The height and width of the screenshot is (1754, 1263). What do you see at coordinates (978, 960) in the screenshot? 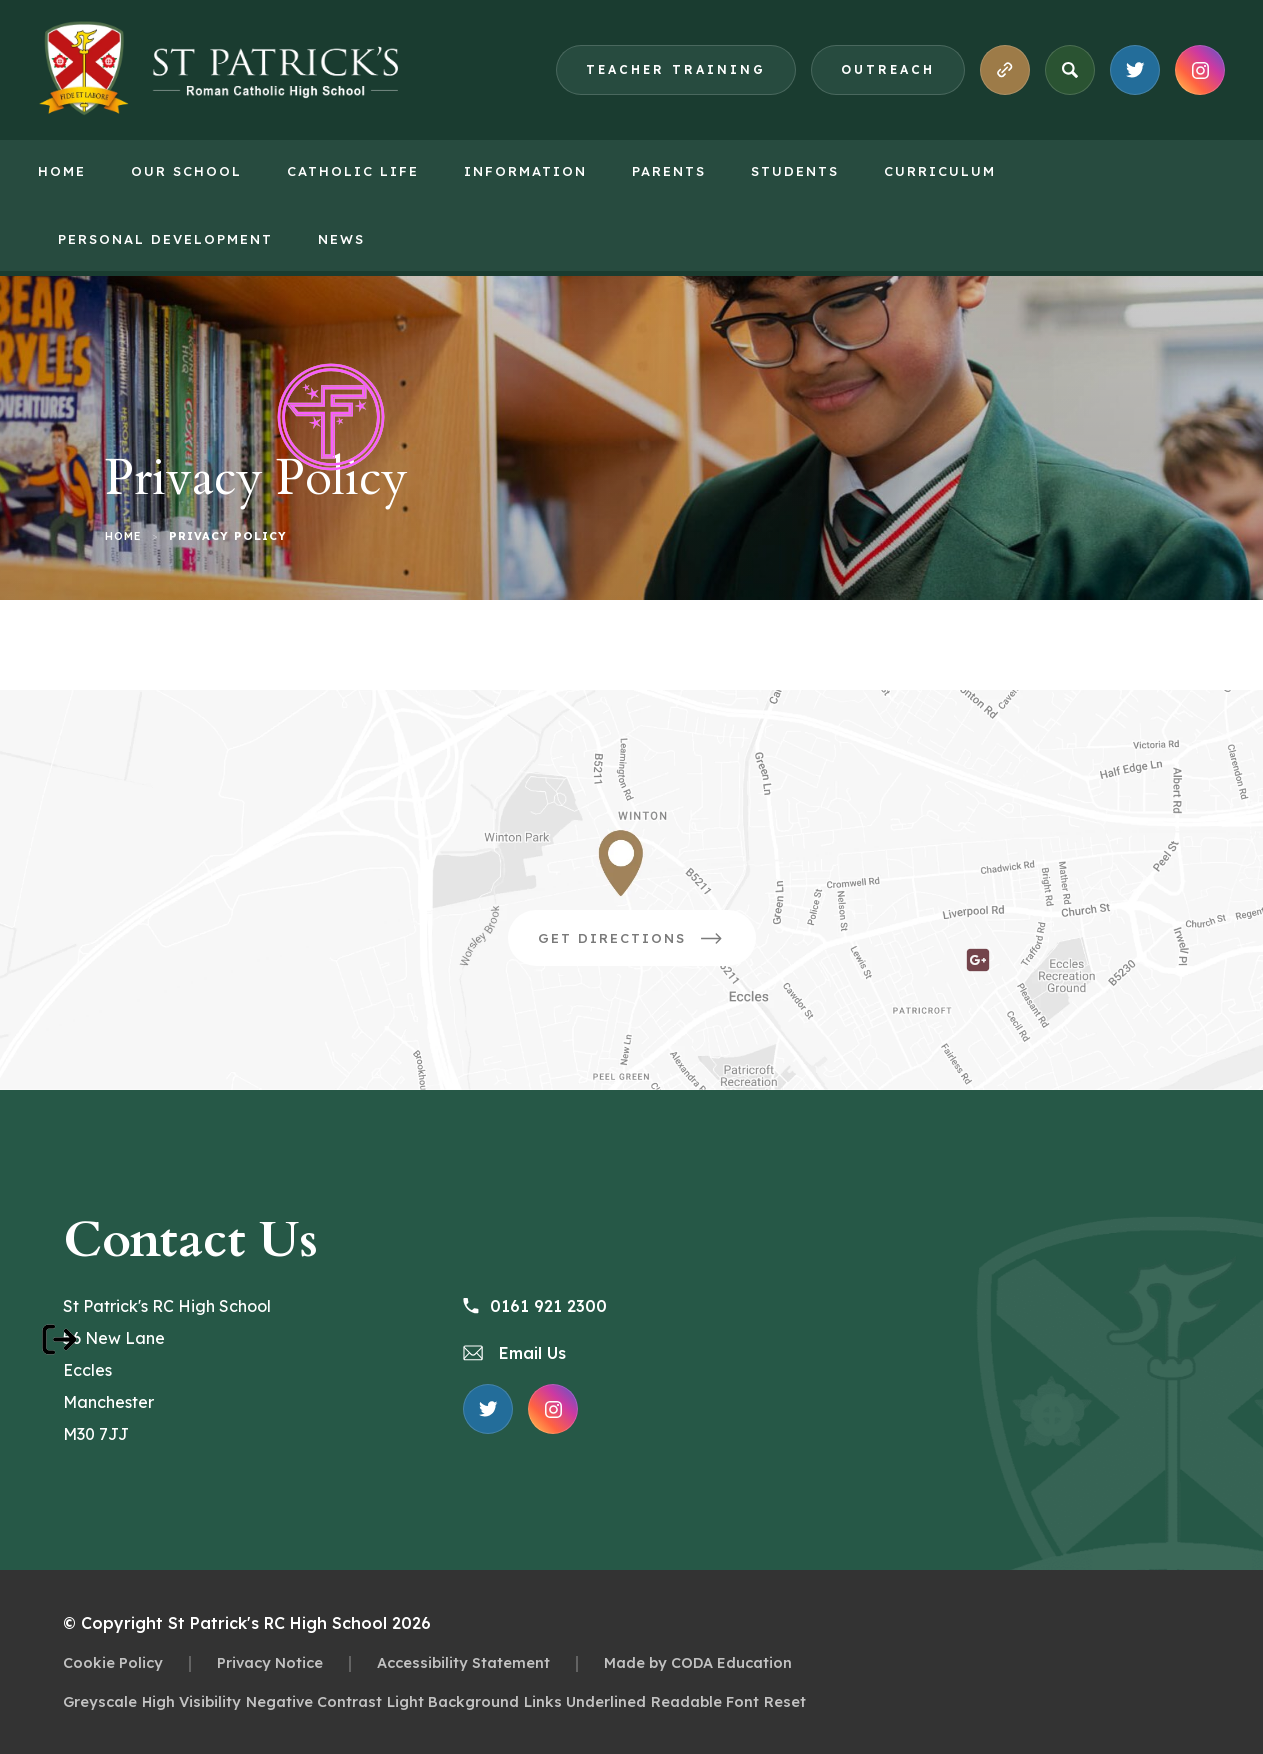
I see `sign in with Google+` at bounding box center [978, 960].